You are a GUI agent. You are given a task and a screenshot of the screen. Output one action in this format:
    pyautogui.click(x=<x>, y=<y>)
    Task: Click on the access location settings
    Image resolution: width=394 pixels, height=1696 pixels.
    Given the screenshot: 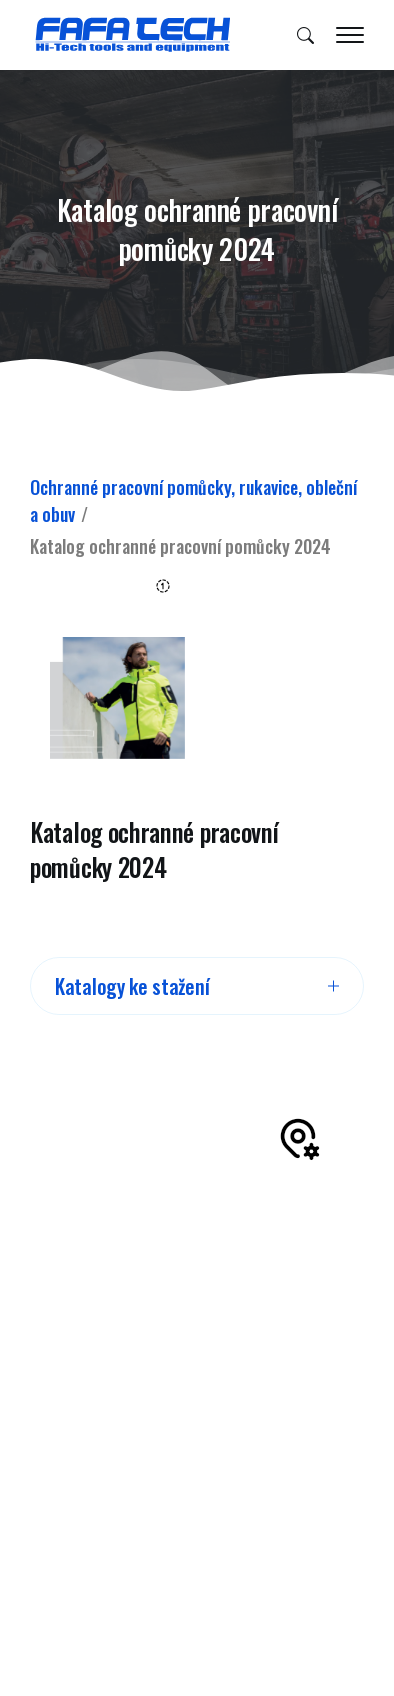 What is the action you would take?
    pyautogui.click(x=298, y=1138)
    